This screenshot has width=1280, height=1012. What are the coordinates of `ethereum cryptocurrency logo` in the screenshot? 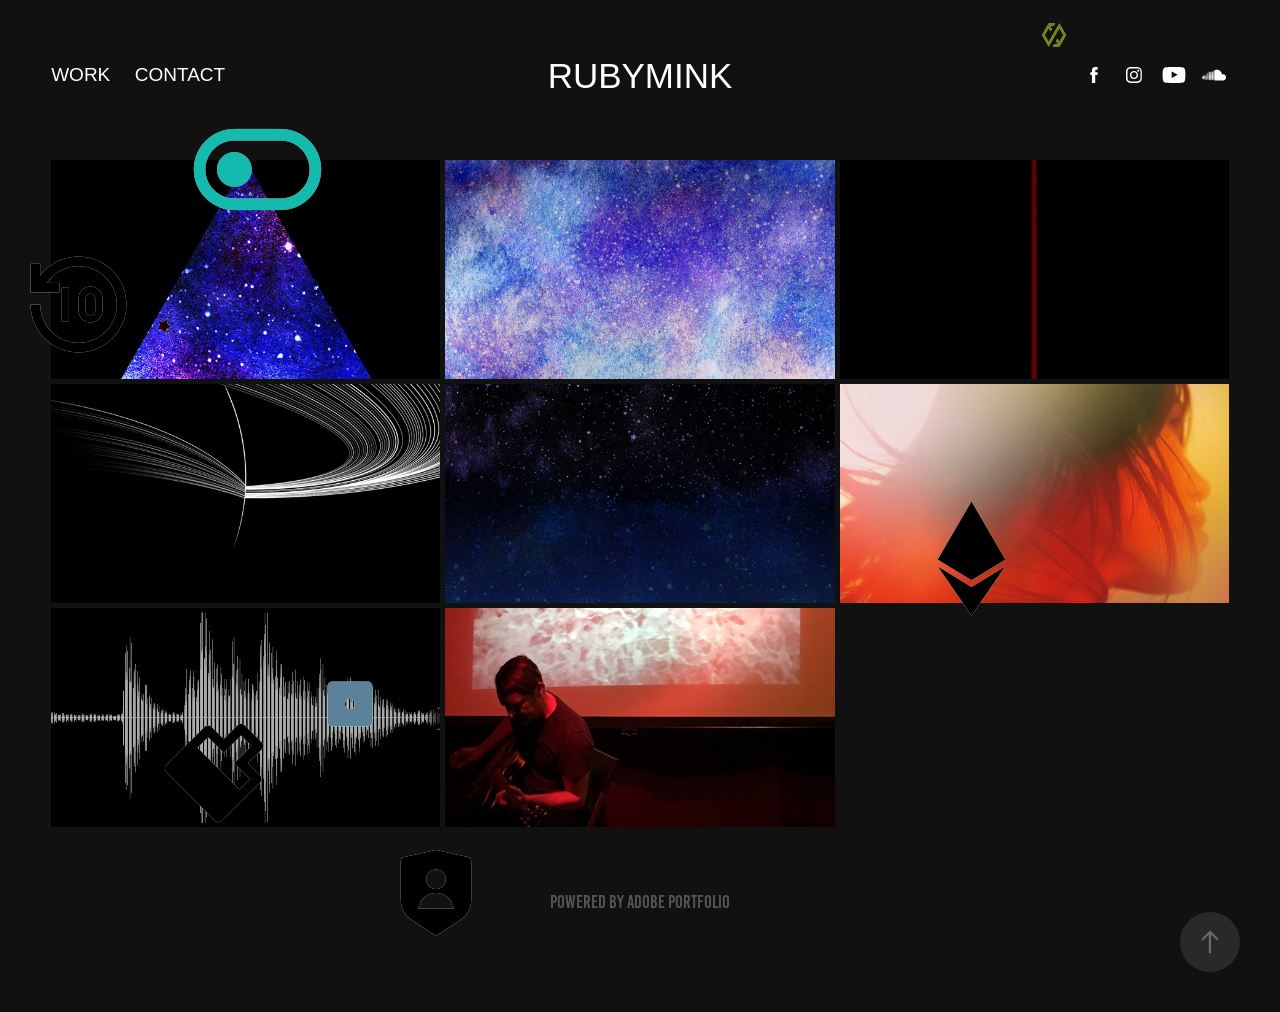 It's located at (971, 558).